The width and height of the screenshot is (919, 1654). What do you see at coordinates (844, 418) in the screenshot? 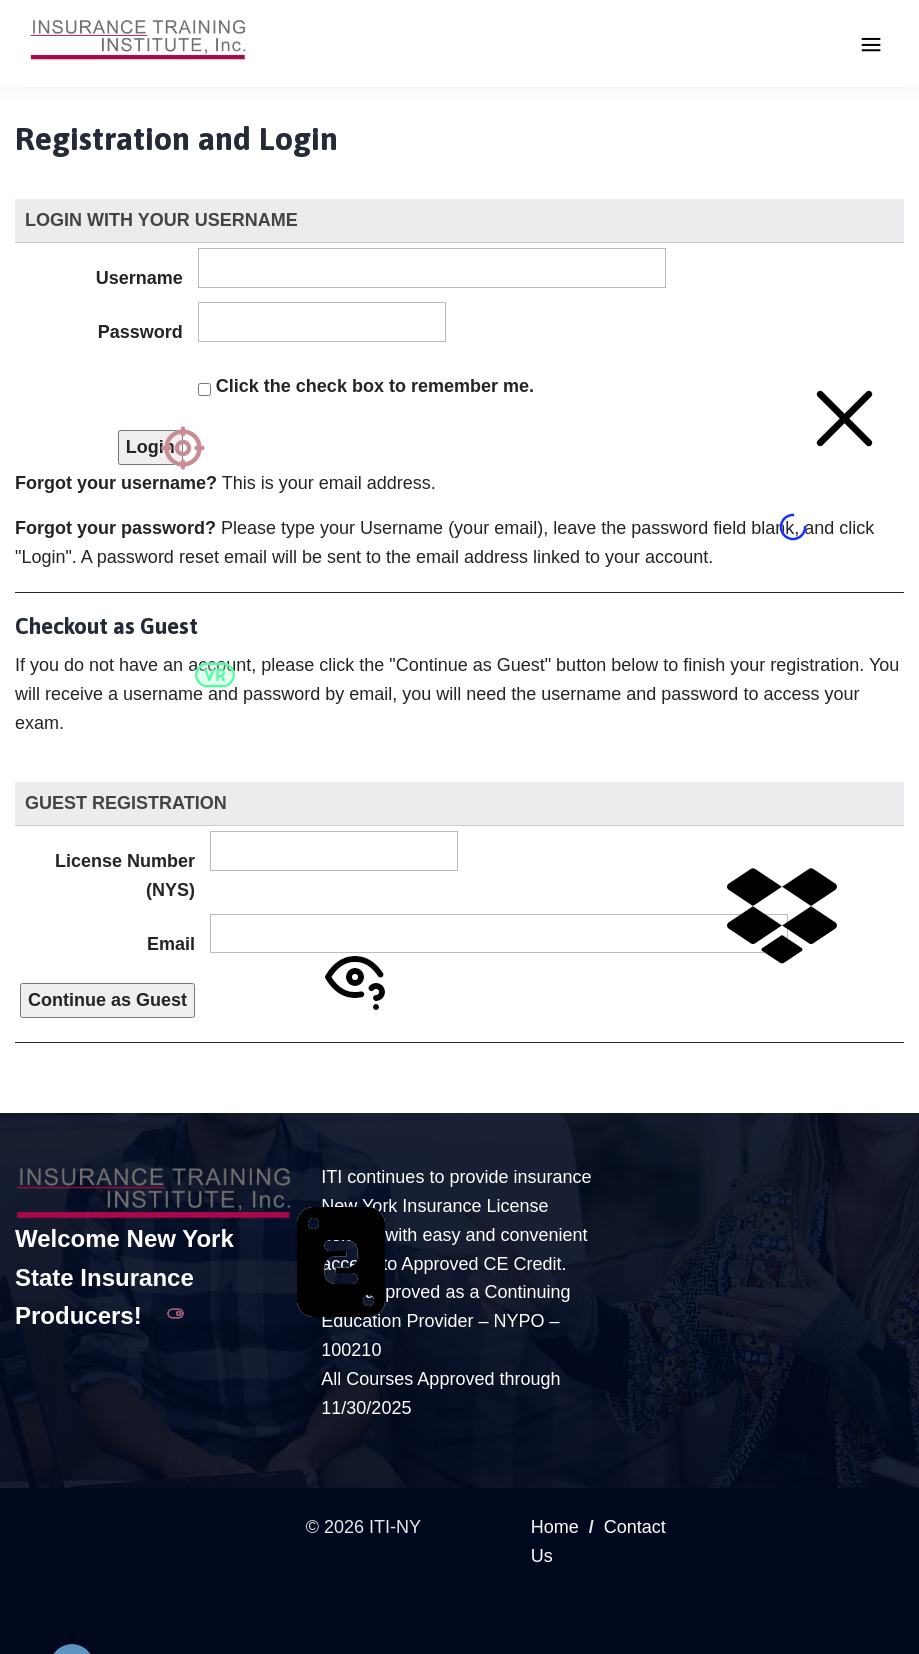
I see `close the current window or dialog` at bounding box center [844, 418].